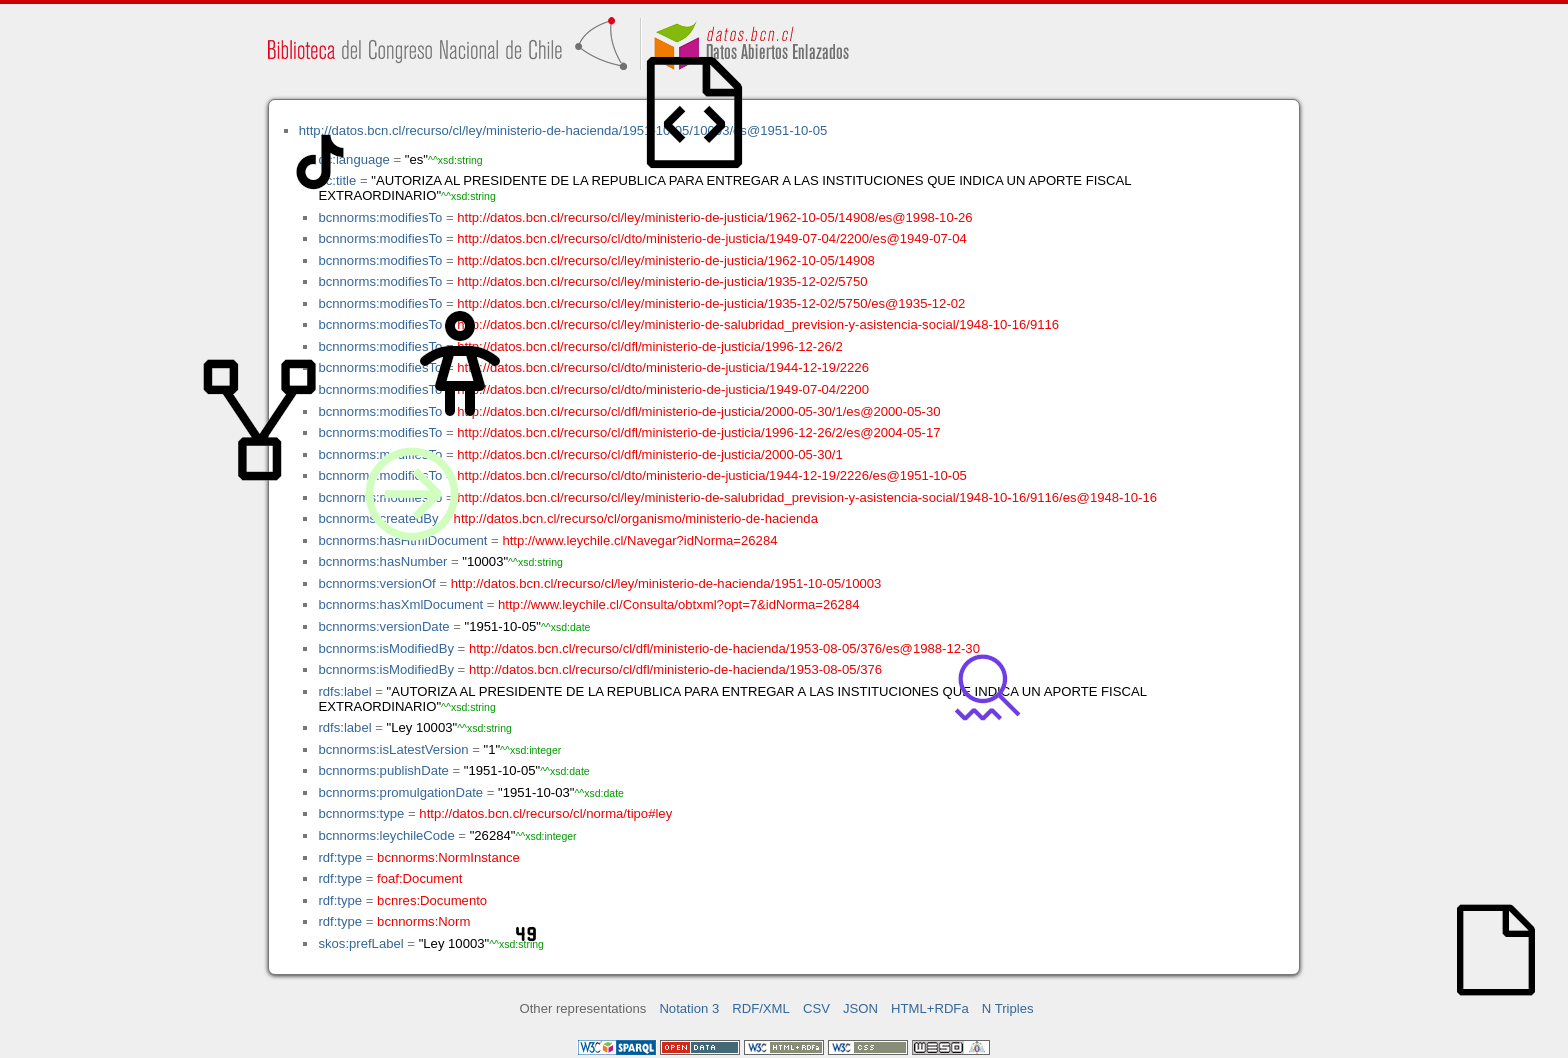 This screenshot has height=1058, width=1568. Describe the element at coordinates (989, 685) in the screenshot. I see `perform a fuzzy or approximate search` at that location.